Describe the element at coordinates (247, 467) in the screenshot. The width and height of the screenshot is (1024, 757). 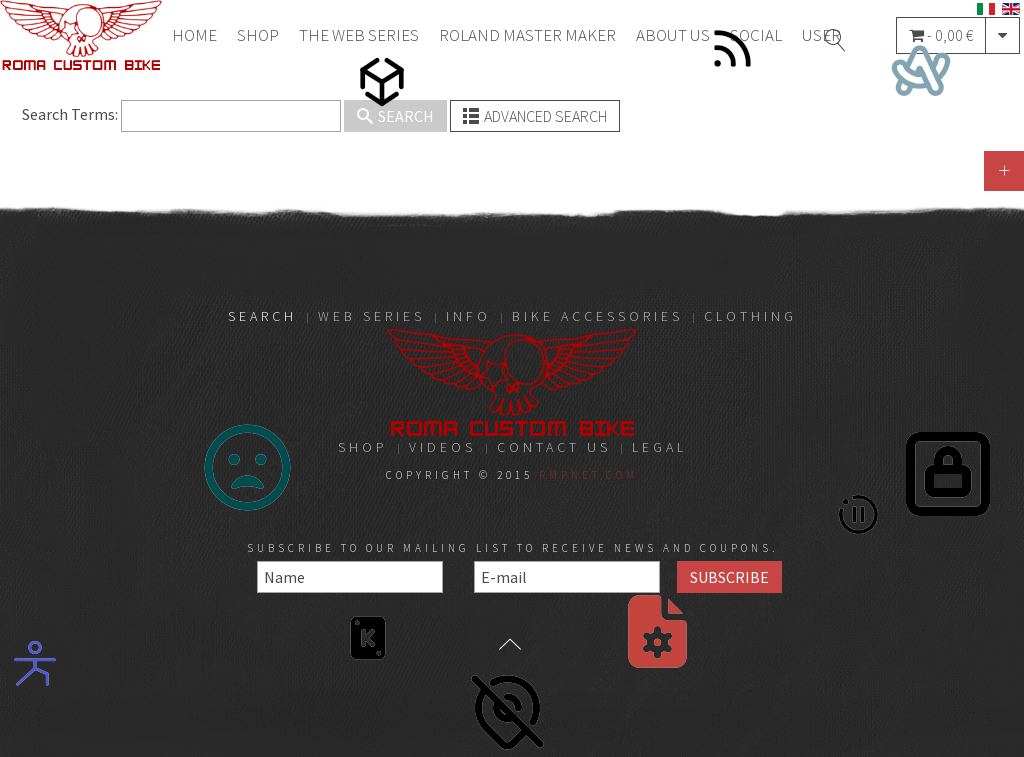
I see `indicates negative feedback or dissatisfaction` at that location.